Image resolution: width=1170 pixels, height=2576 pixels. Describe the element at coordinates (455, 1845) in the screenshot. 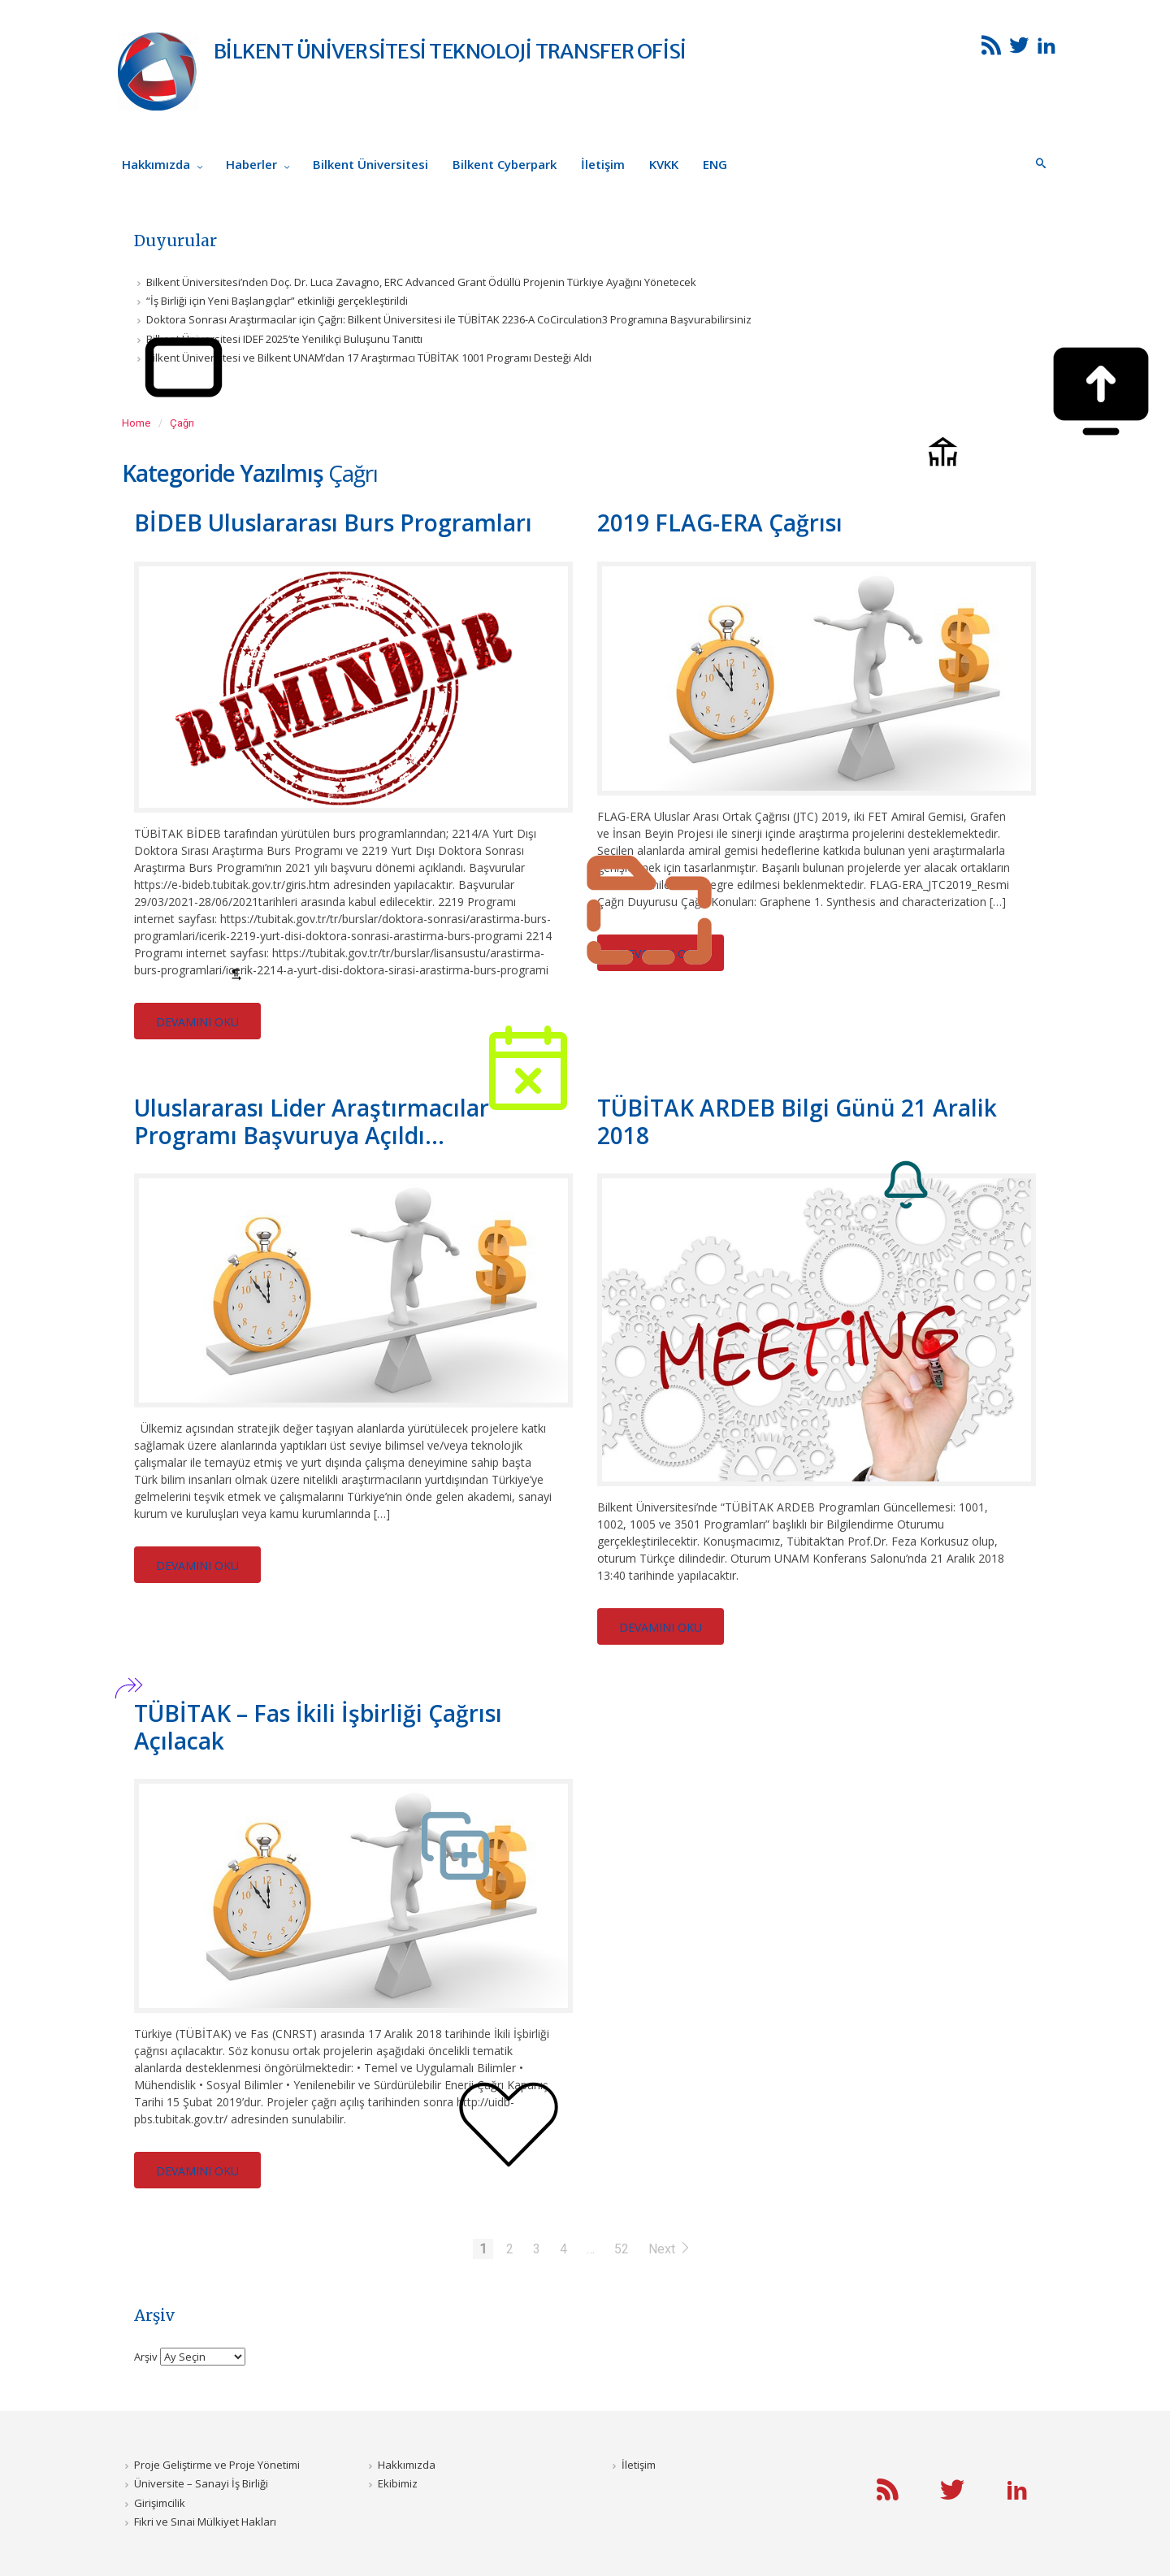

I see `duplicate and add a new item` at that location.